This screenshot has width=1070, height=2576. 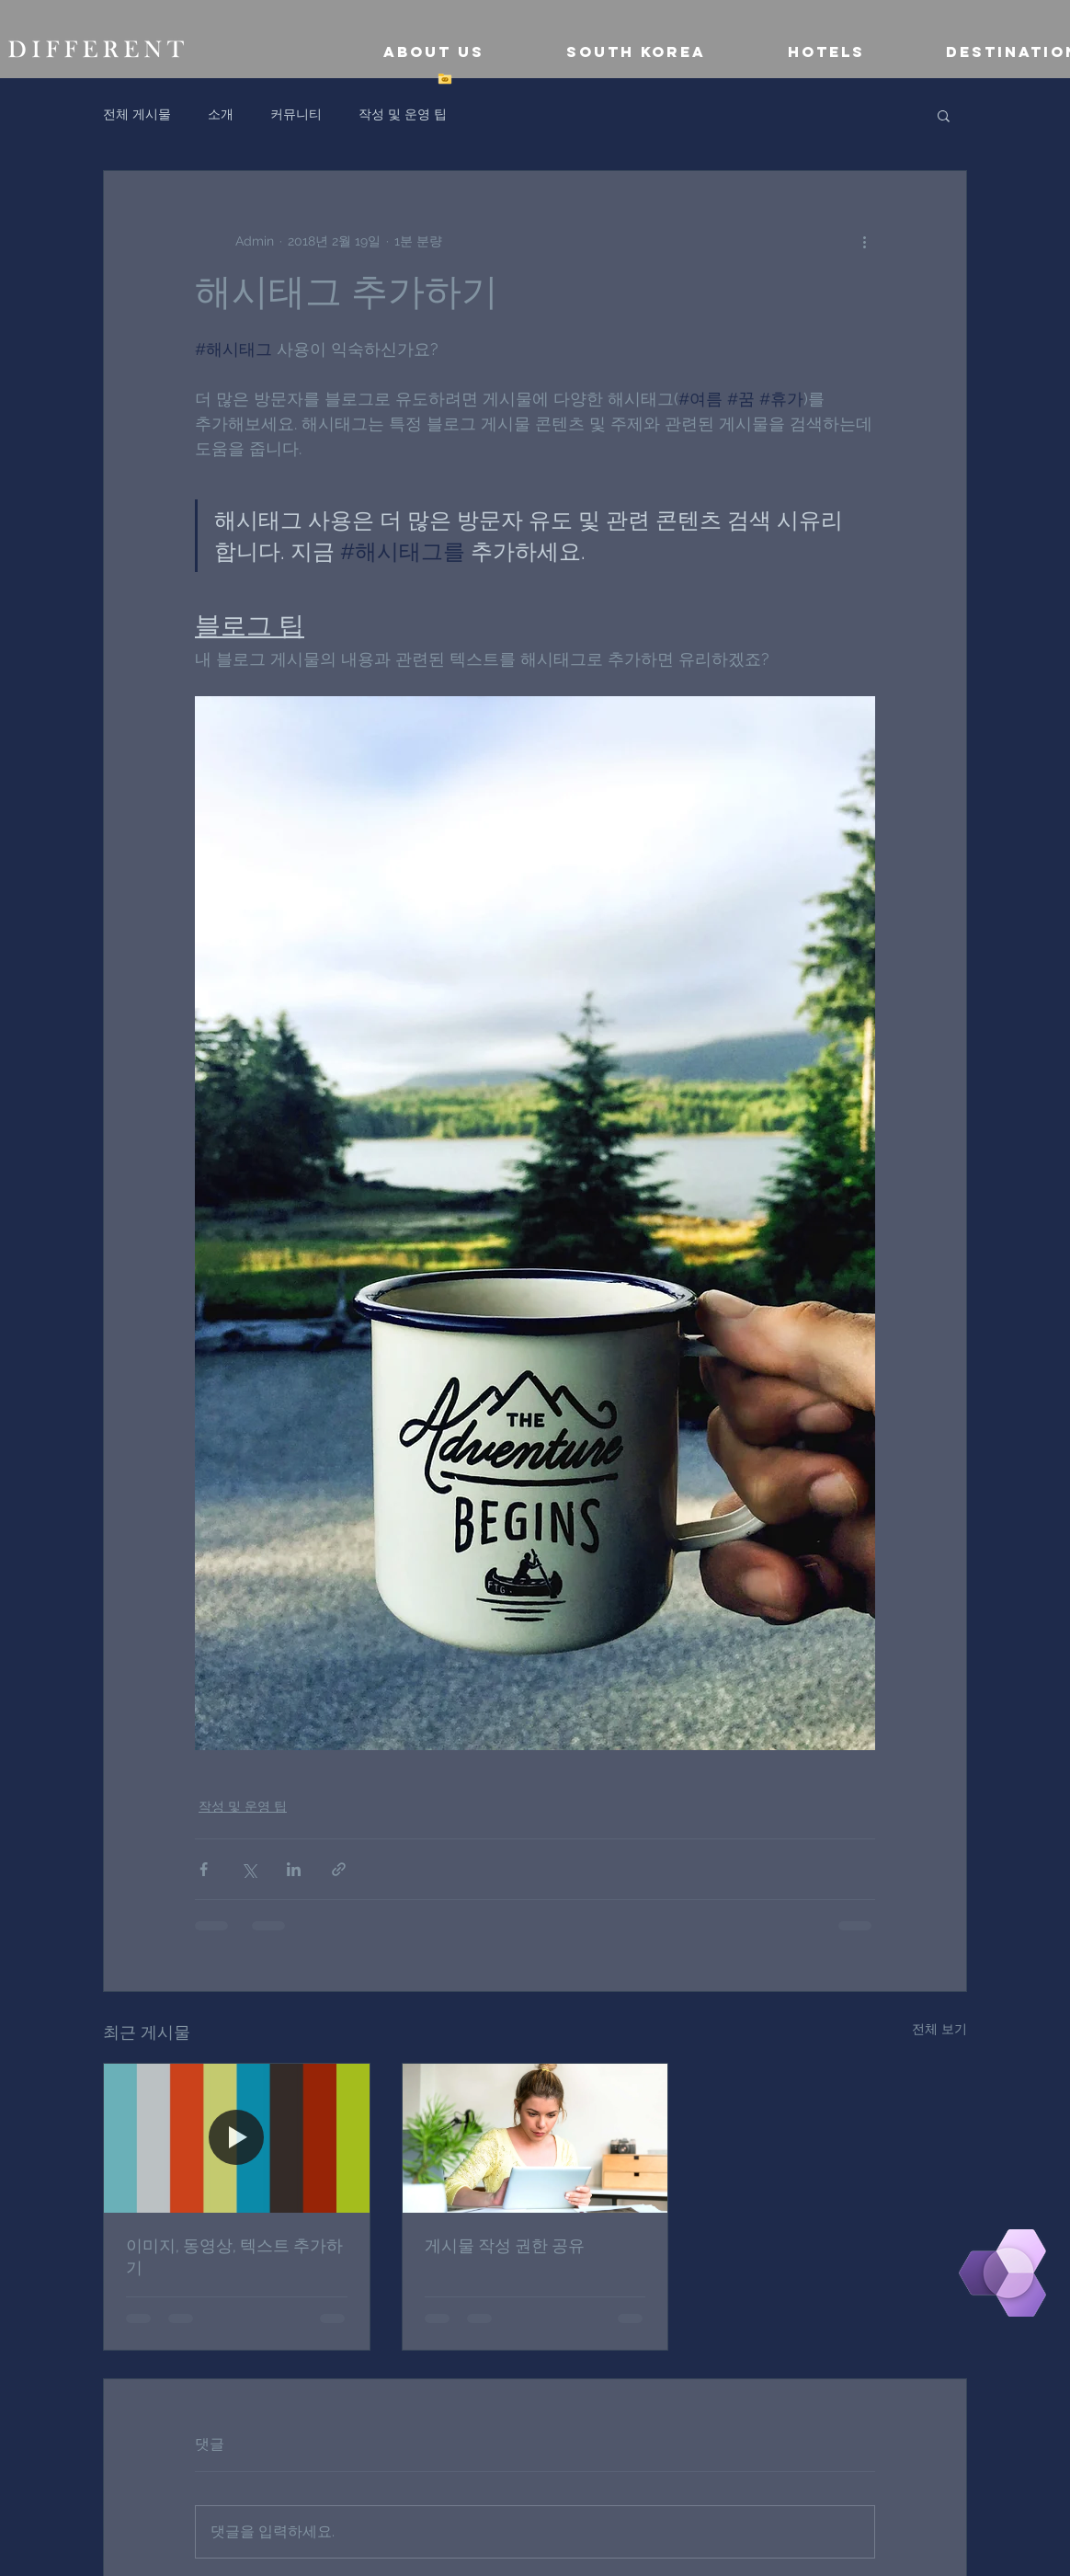 What do you see at coordinates (1002, 2273) in the screenshot?
I see `open the microsoft store app` at bounding box center [1002, 2273].